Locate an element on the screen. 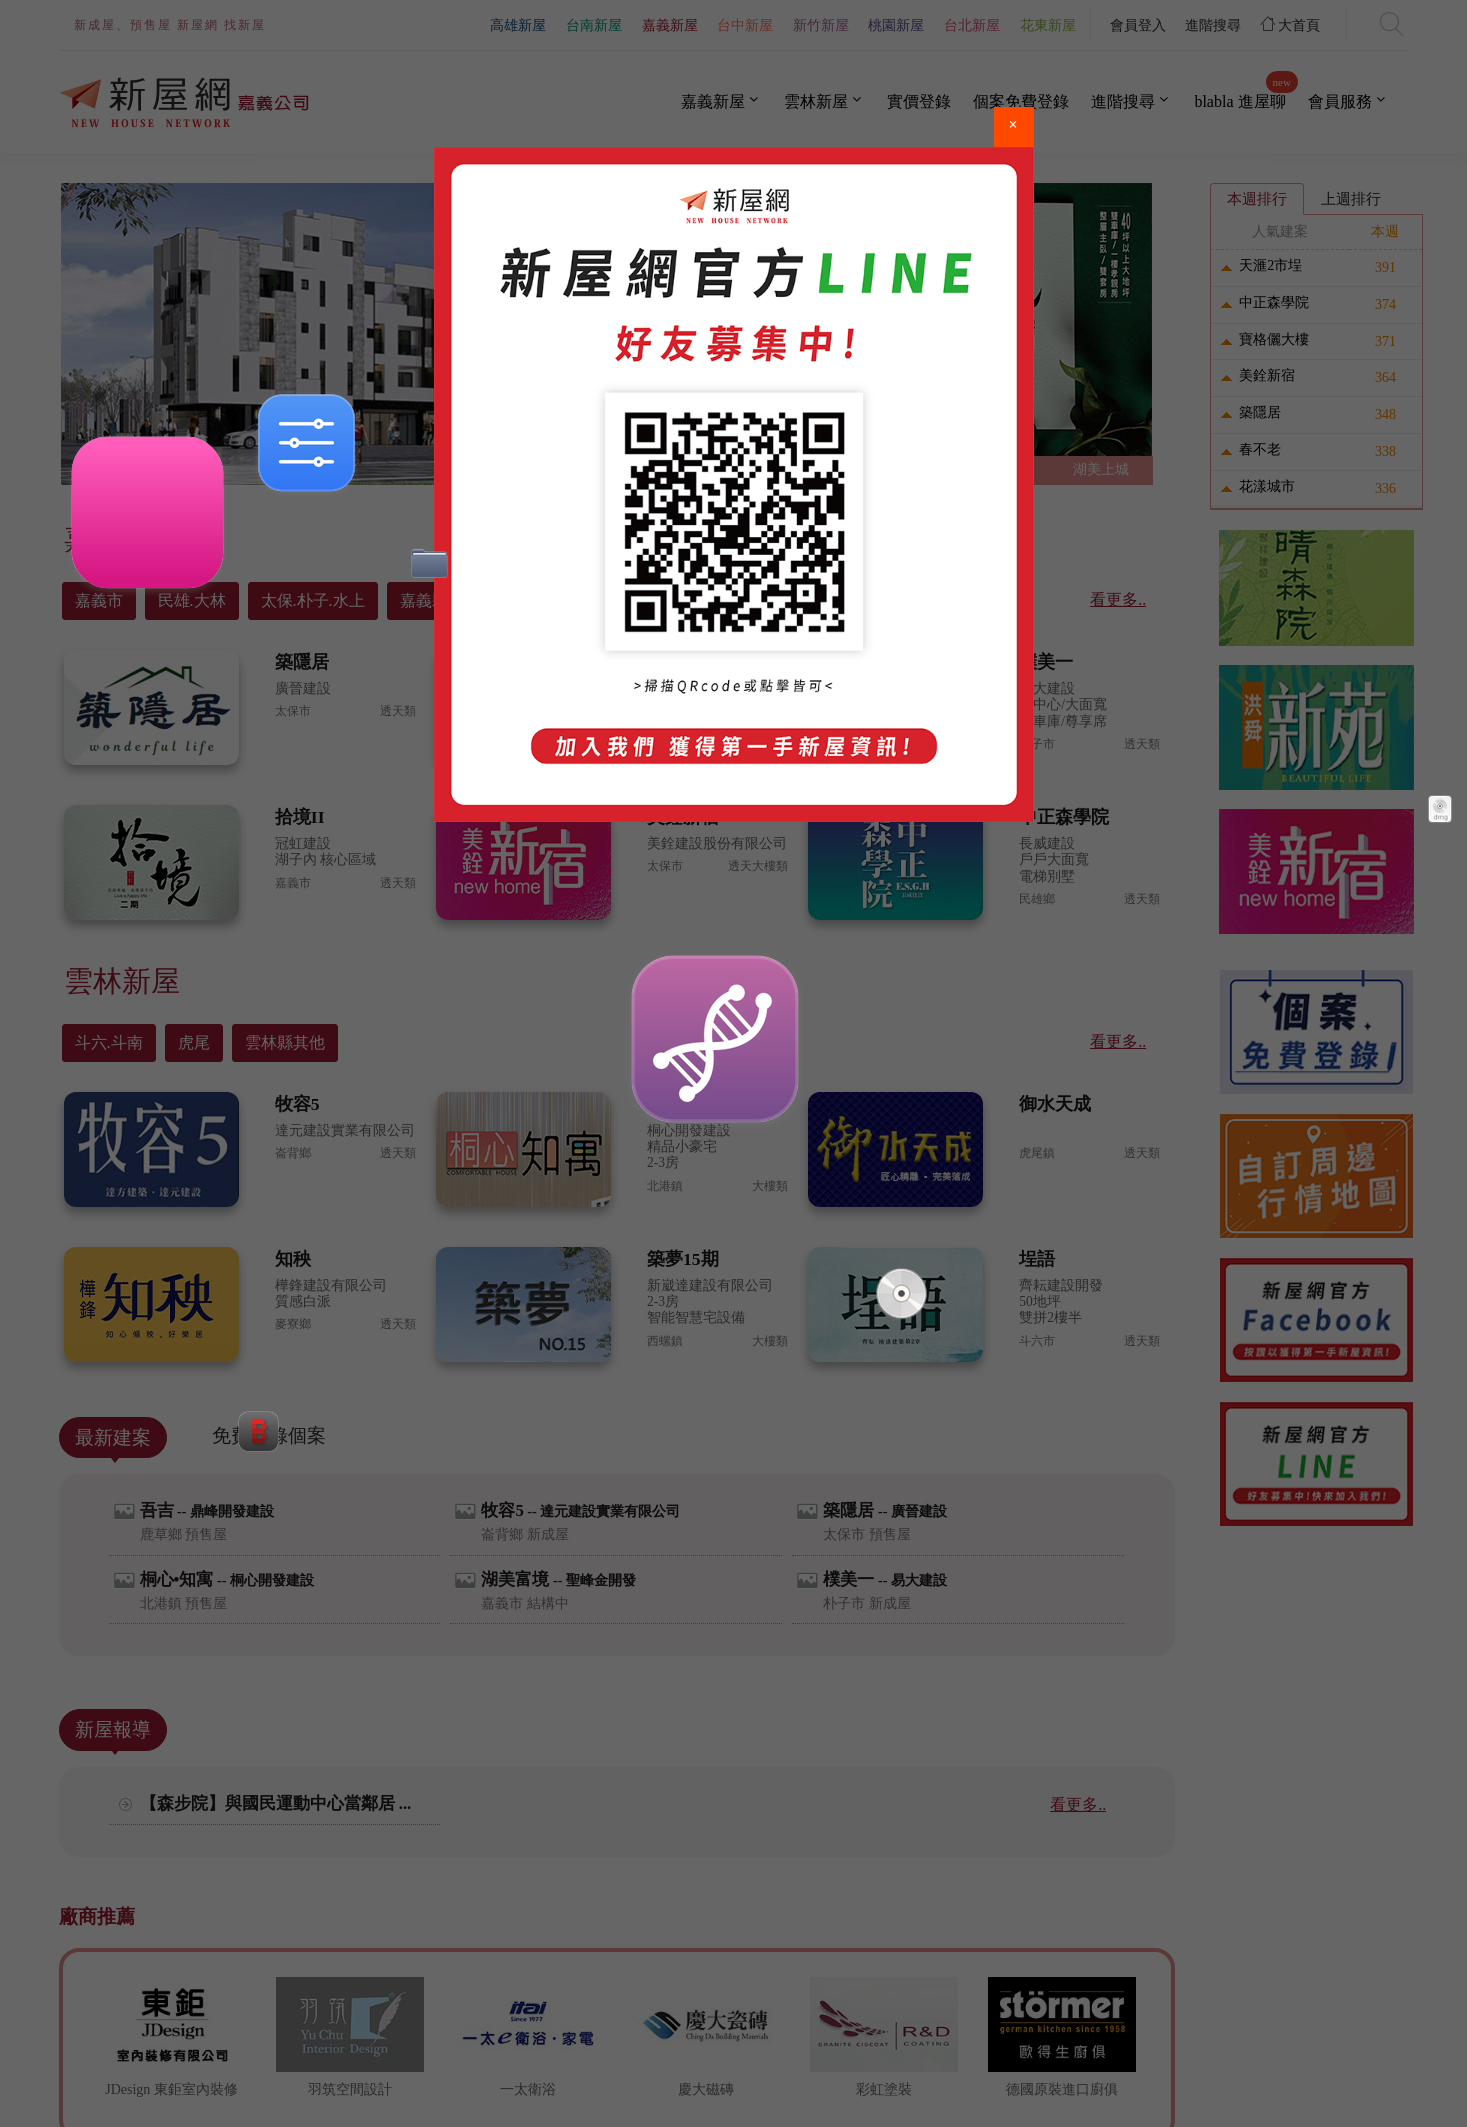 The width and height of the screenshot is (1467, 2127). indicates a CD-ROM or optical disc drive is located at coordinates (901, 1293).